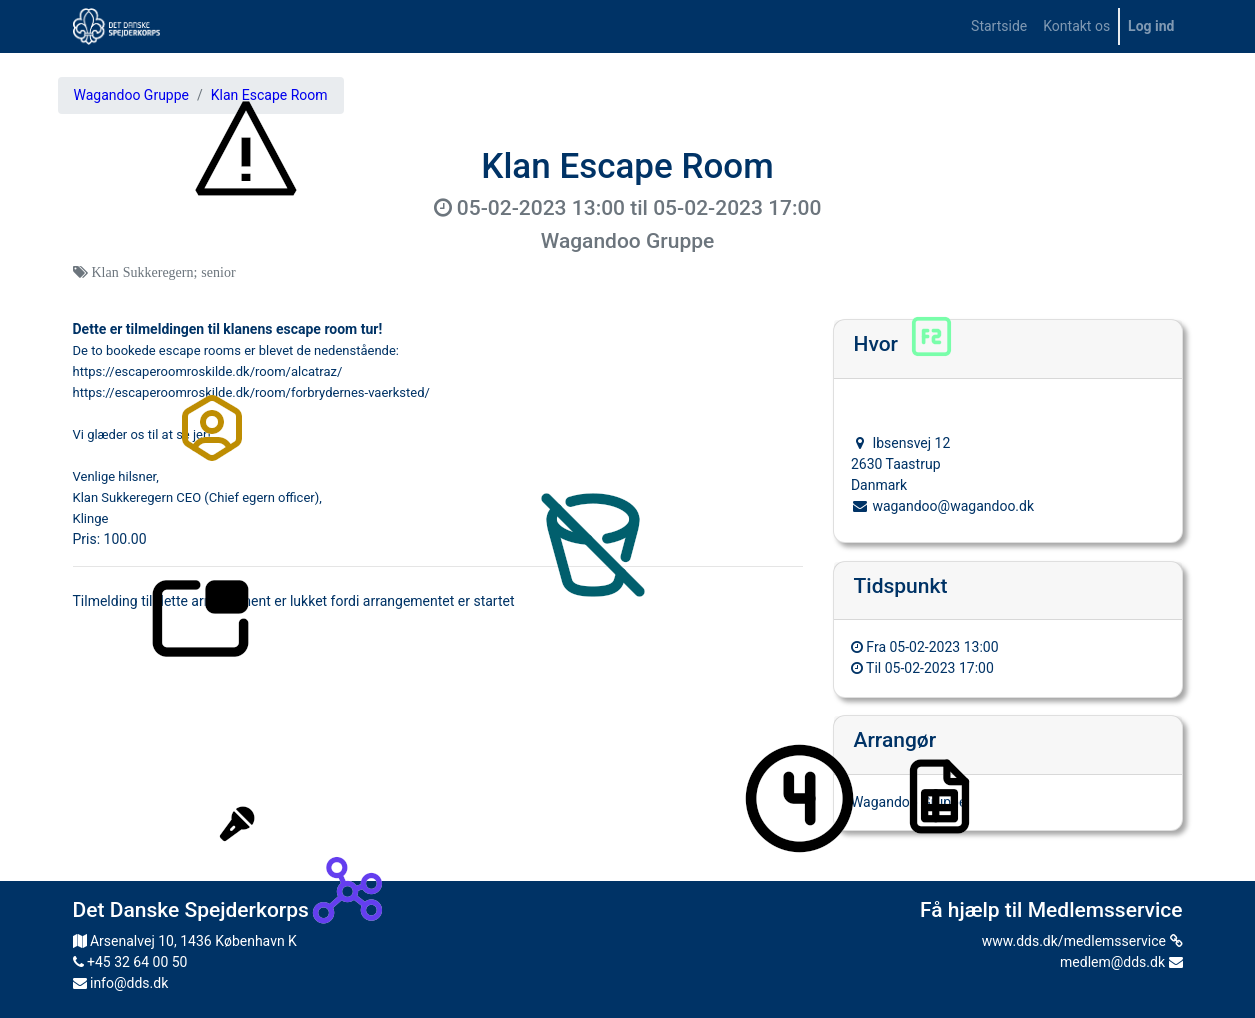  Describe the element at coordinates (931, 336) in the screenshot. I see `toggle F2 function key shortcut` at that location.